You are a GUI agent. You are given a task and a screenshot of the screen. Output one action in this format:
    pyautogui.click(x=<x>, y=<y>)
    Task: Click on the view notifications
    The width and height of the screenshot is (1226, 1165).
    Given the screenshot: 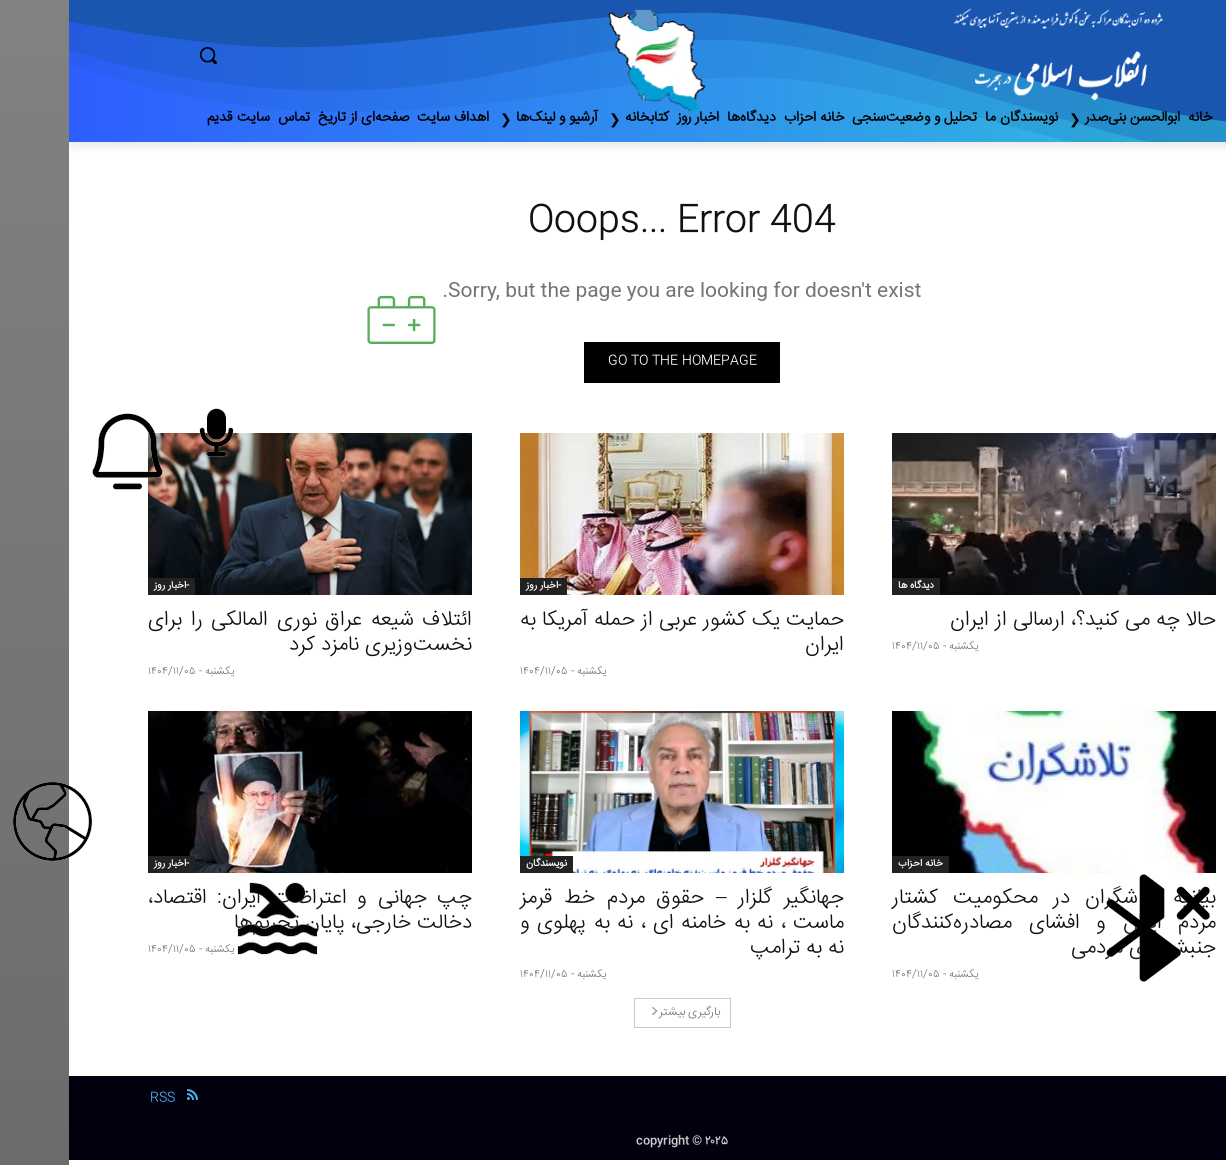 What is the action you would take?
    pyautogui.click(x=127, y=451)
    